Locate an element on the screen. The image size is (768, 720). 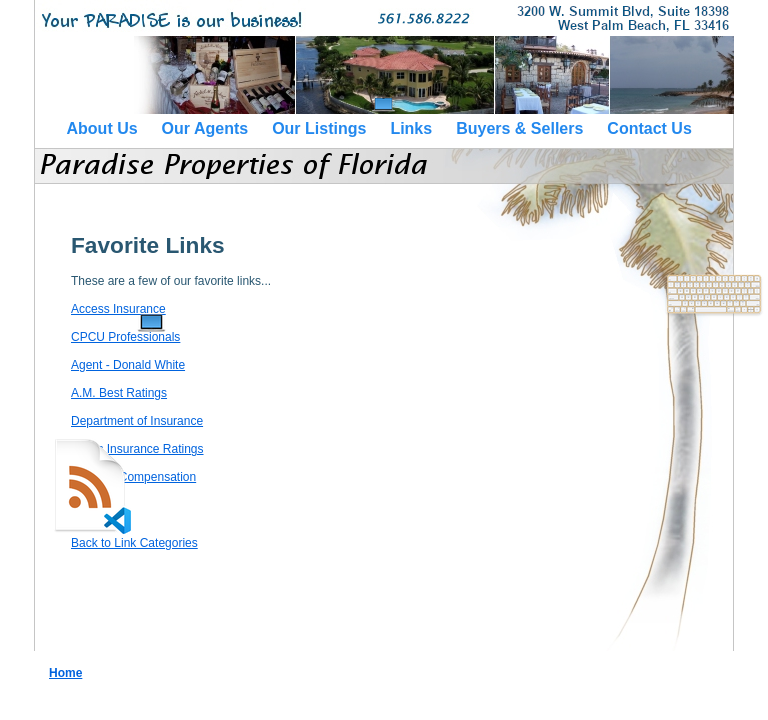
apple magic keyboard with touch id in yellow is located at coordinates (714, 294).